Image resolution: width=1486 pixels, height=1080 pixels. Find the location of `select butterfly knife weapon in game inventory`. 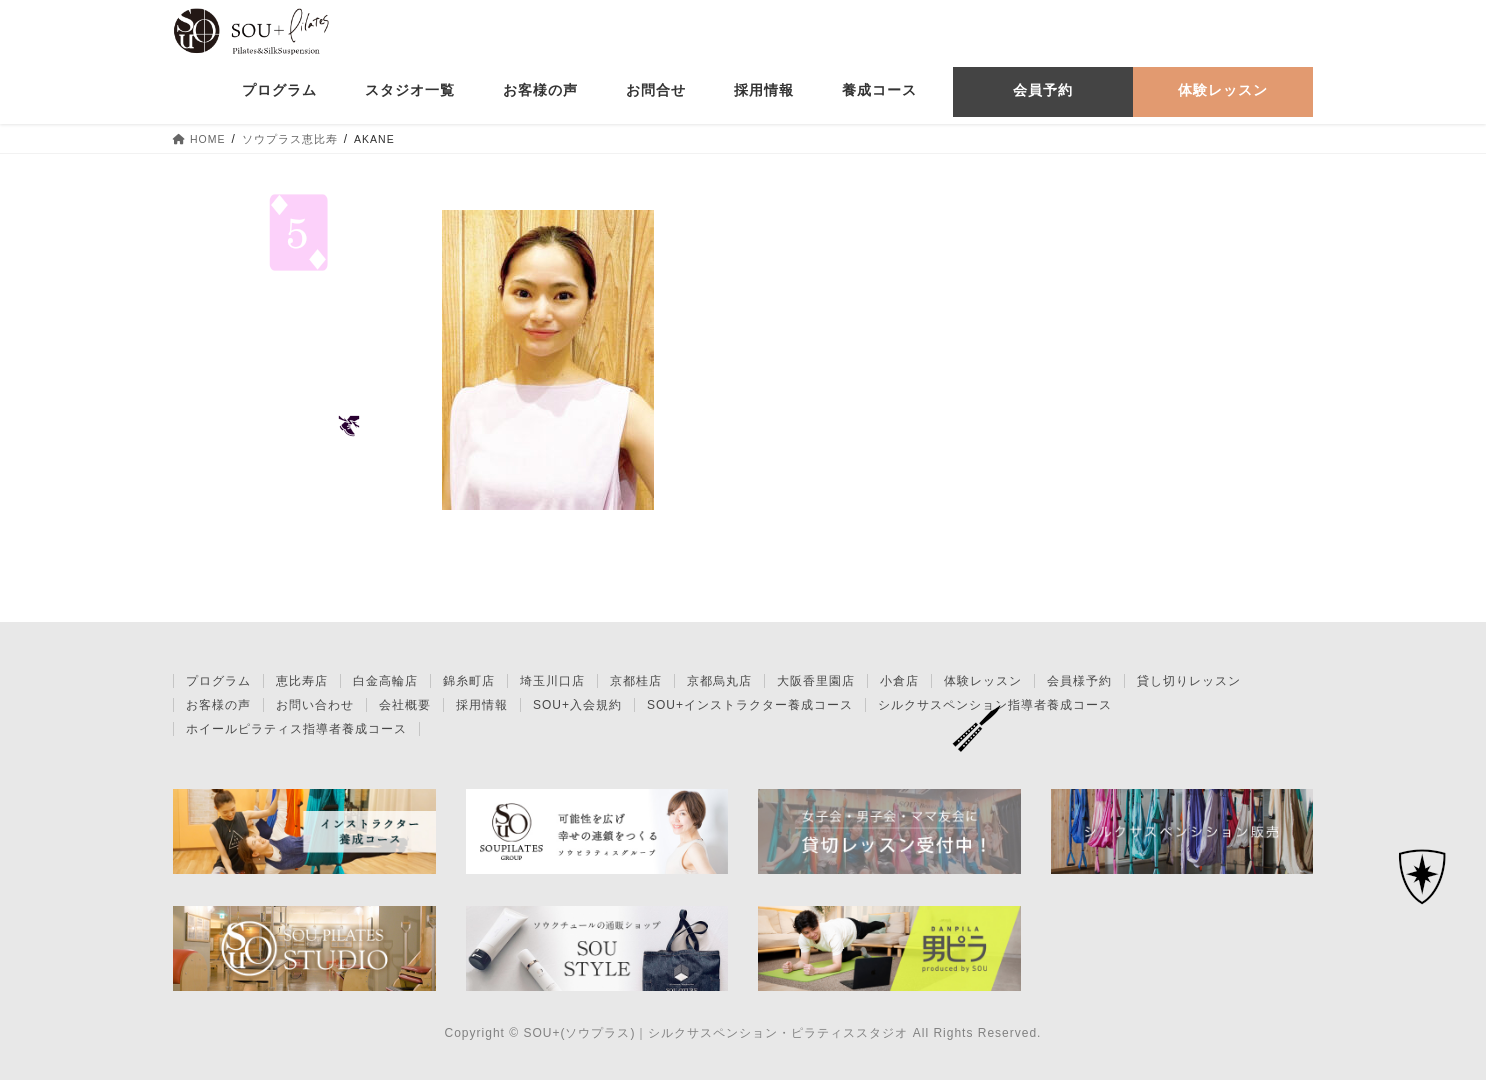

select butterfly knife weapon in game inventory is located at coordinates (976, 728).